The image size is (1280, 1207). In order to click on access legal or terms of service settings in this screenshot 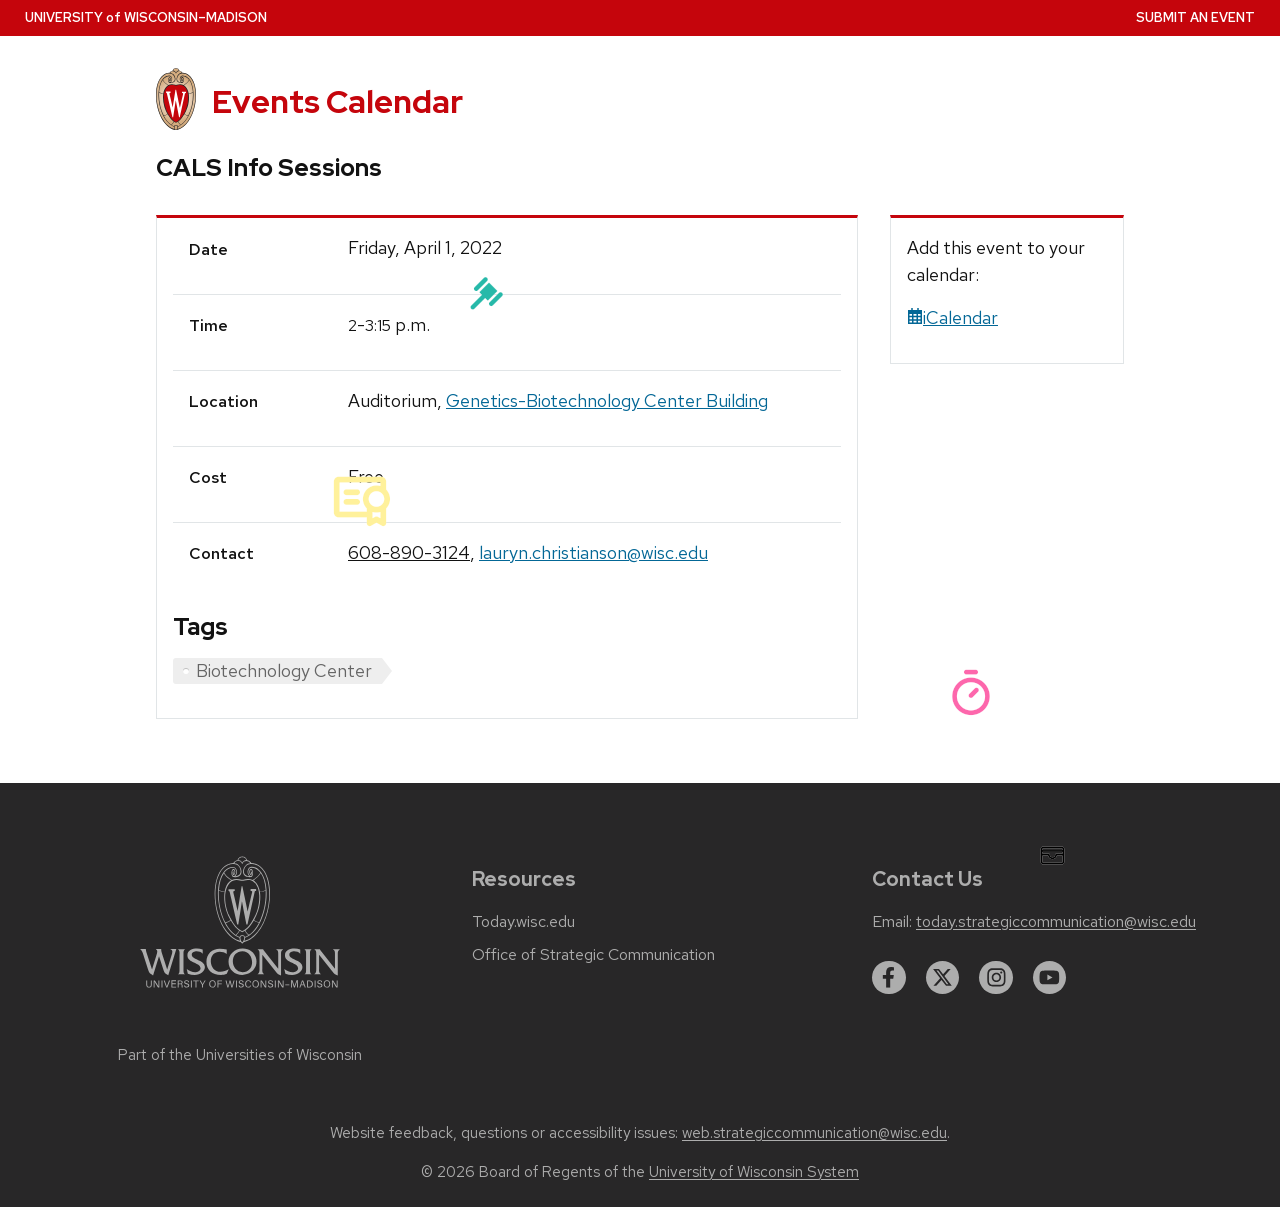, I will do `click(485, 294)`.